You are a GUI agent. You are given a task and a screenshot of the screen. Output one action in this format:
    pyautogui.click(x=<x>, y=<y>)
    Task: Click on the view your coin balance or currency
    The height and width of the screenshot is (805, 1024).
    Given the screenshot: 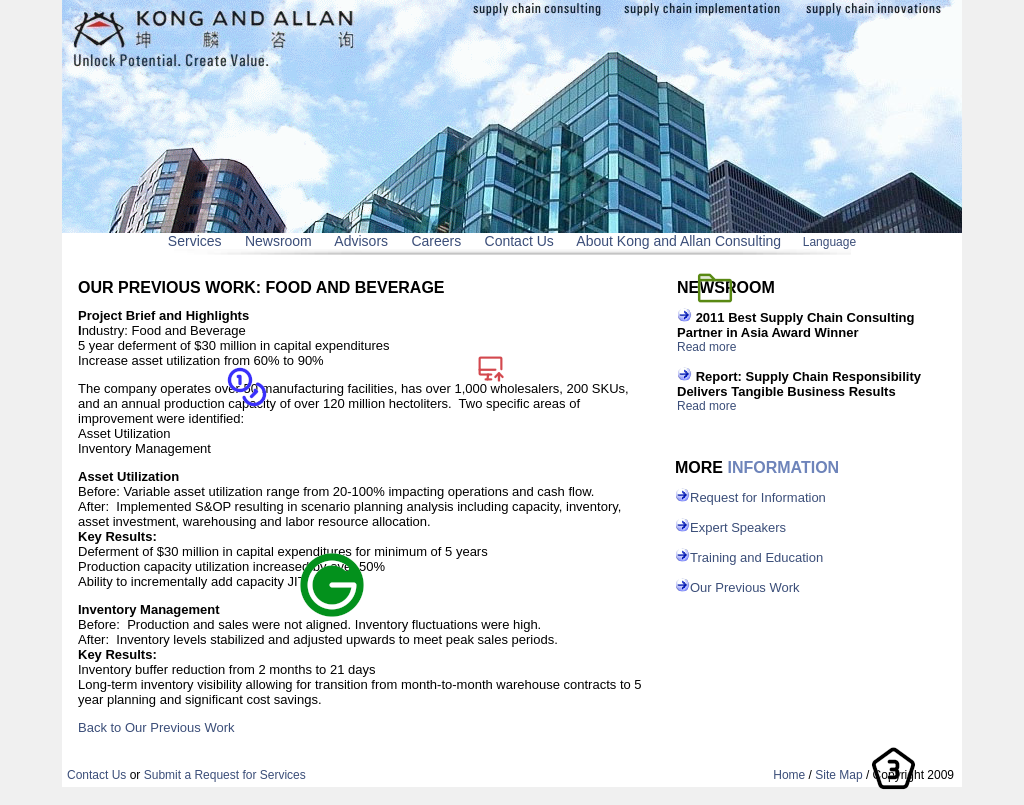 What is the action you would take?
    pyautogui.click(x=247, y=387)
    